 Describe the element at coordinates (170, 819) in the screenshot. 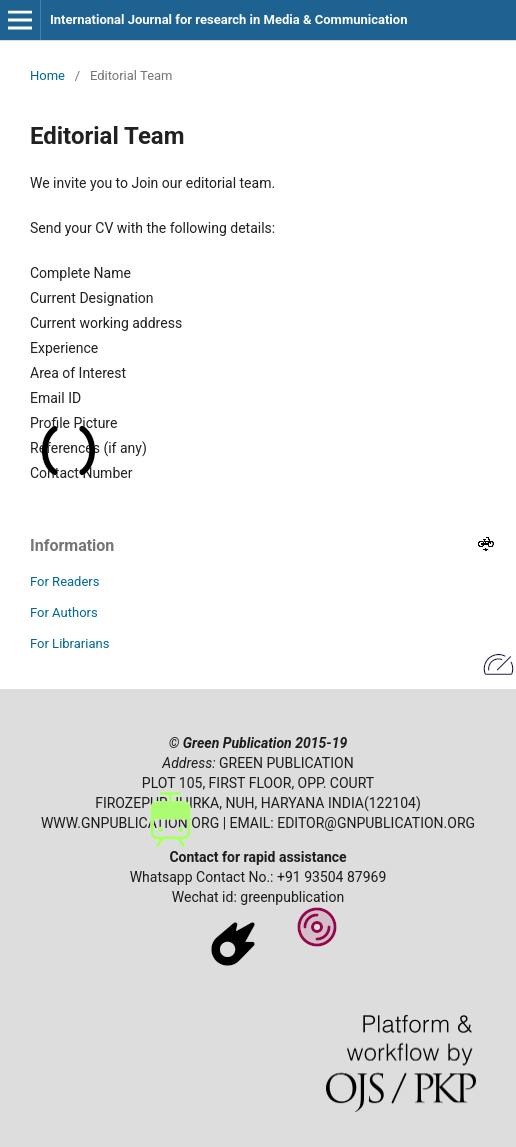

I see `access tram or streetcar transit options` at that location.